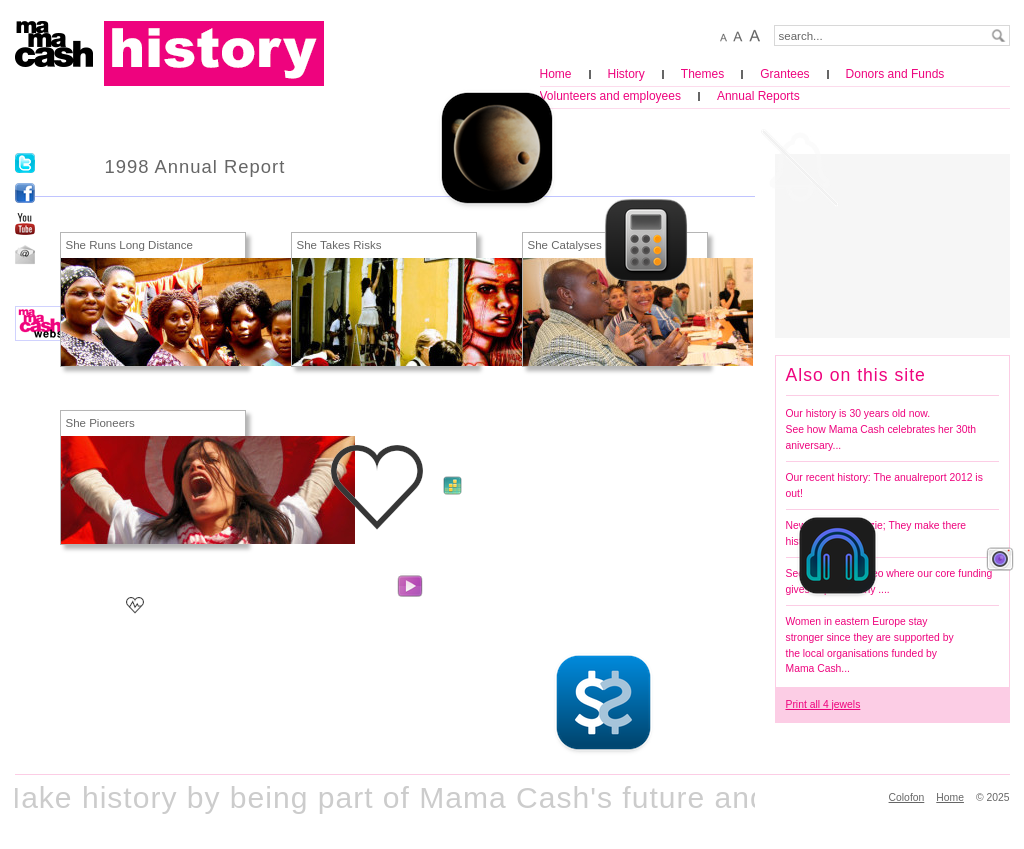 The width and height of the screenshot is (1024, 849). What do you see at coordinates (646, 240) in the screenshot?
I see `open the calculator app` at bounding box center [646, 240].